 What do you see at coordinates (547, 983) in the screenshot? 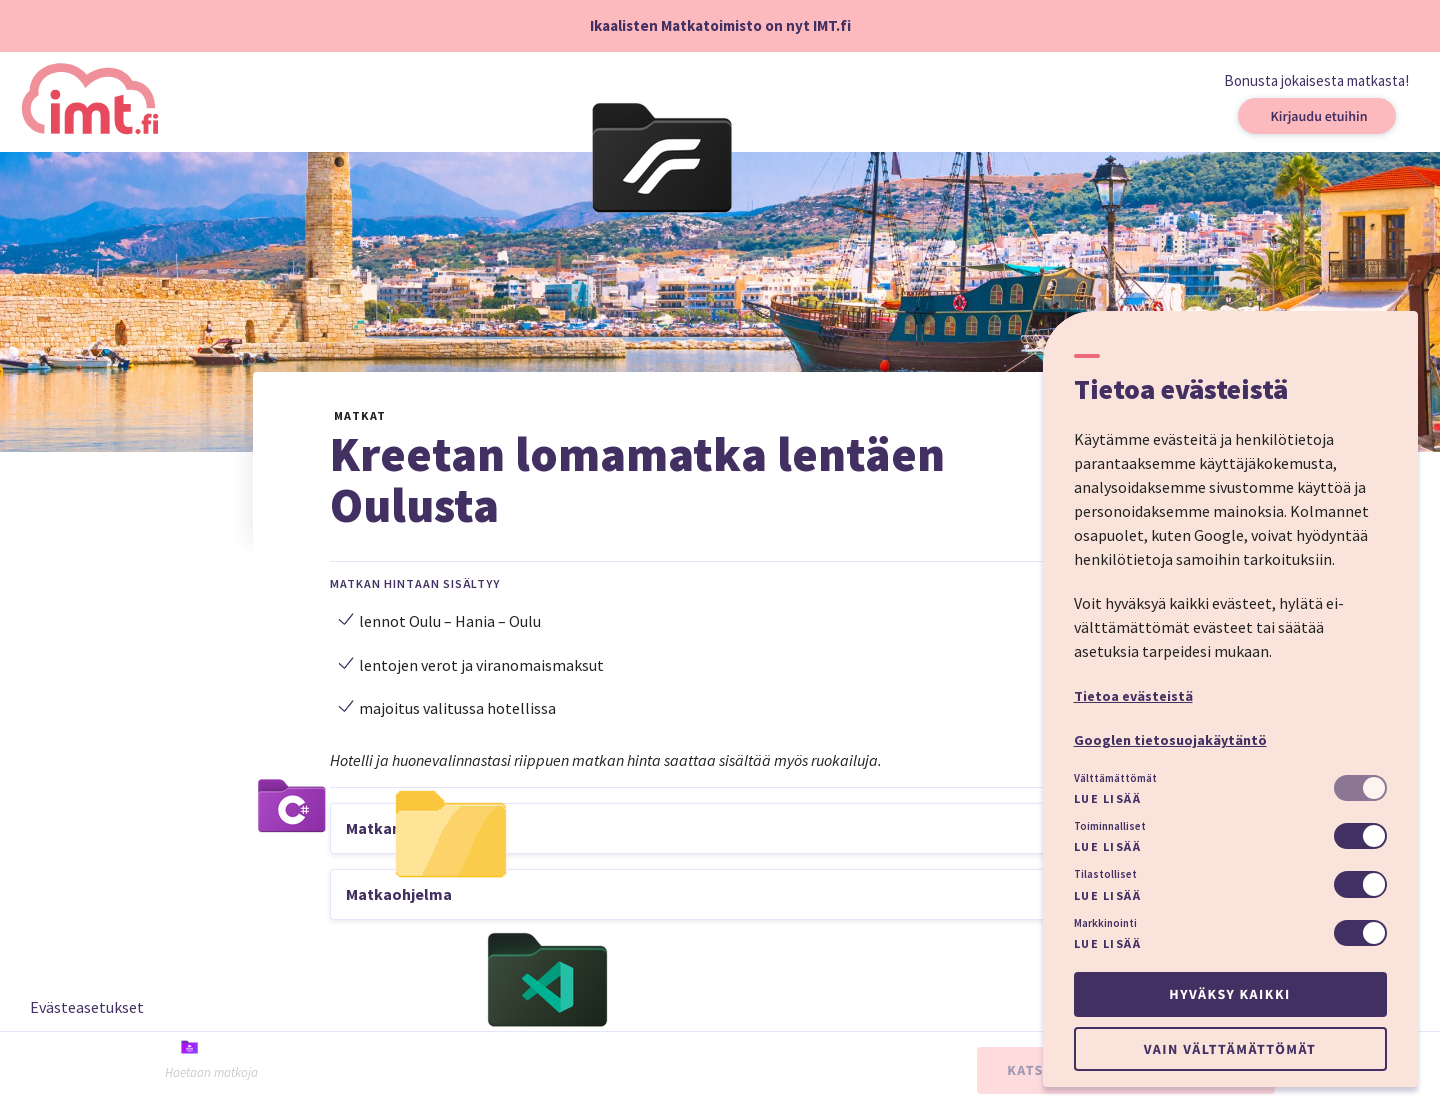
I see `folder containing VS Code Insider projects` at bounding box center [547, 983].